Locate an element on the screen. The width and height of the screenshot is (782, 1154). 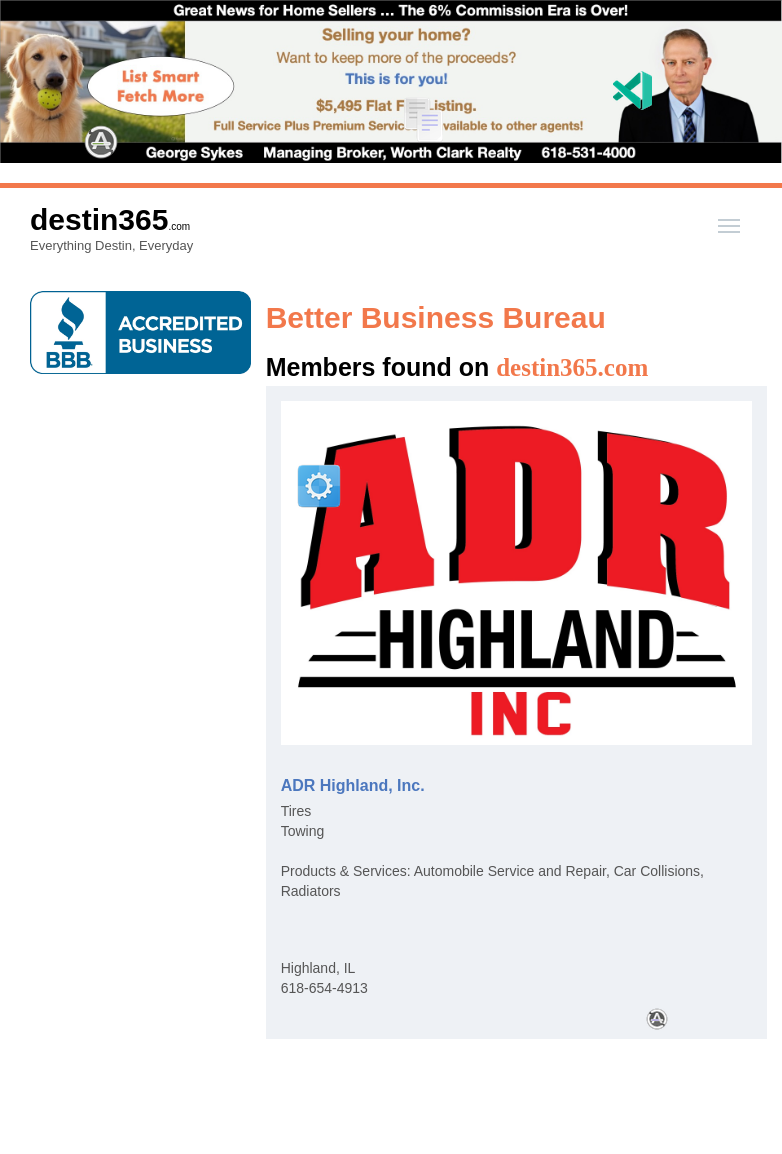
check for available software updates is located at coordinates (657, 1019).